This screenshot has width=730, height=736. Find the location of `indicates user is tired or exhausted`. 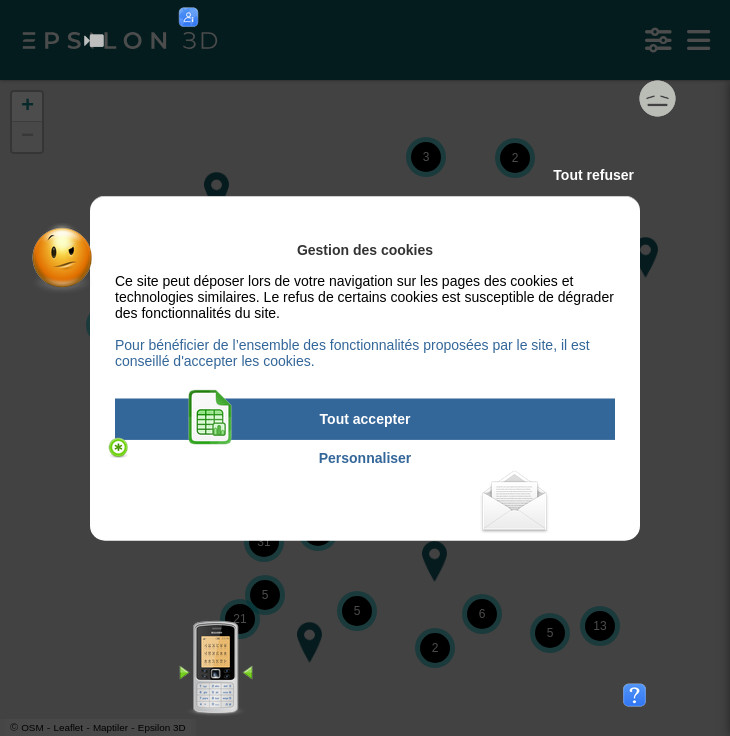

indicates user is tired or exhausted is located at coordinates (657, 98).